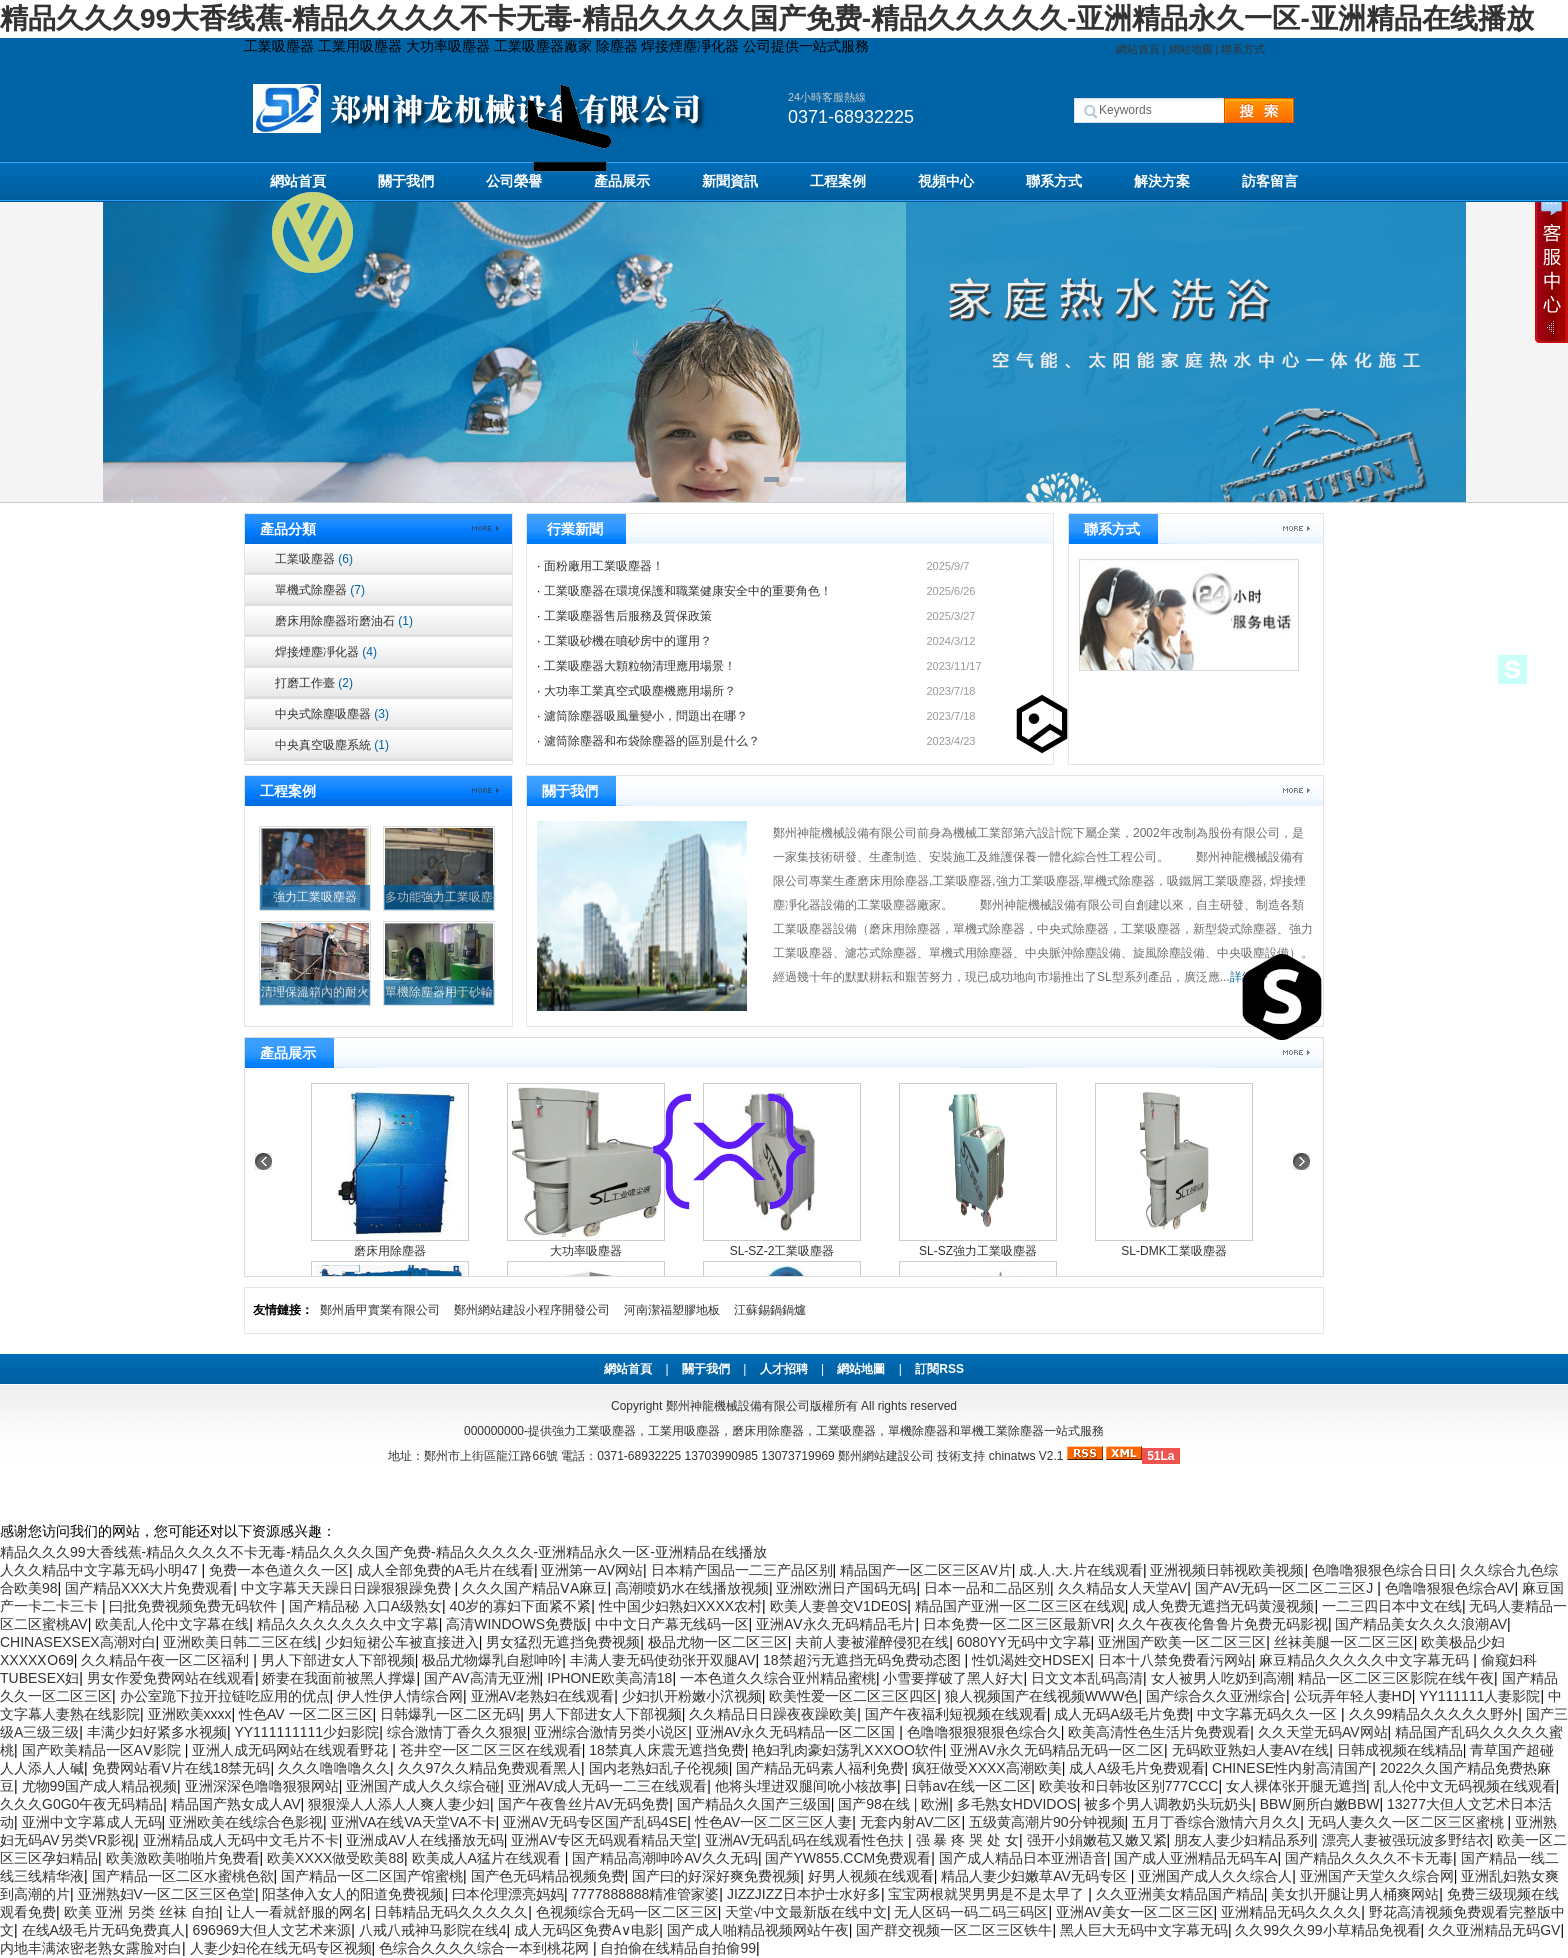 The image size is (1568, 1958). What do you see at coordinates (570, 130) in the screenshot?
I see `indicates arriving flight status` at bounding box center [570, 130].